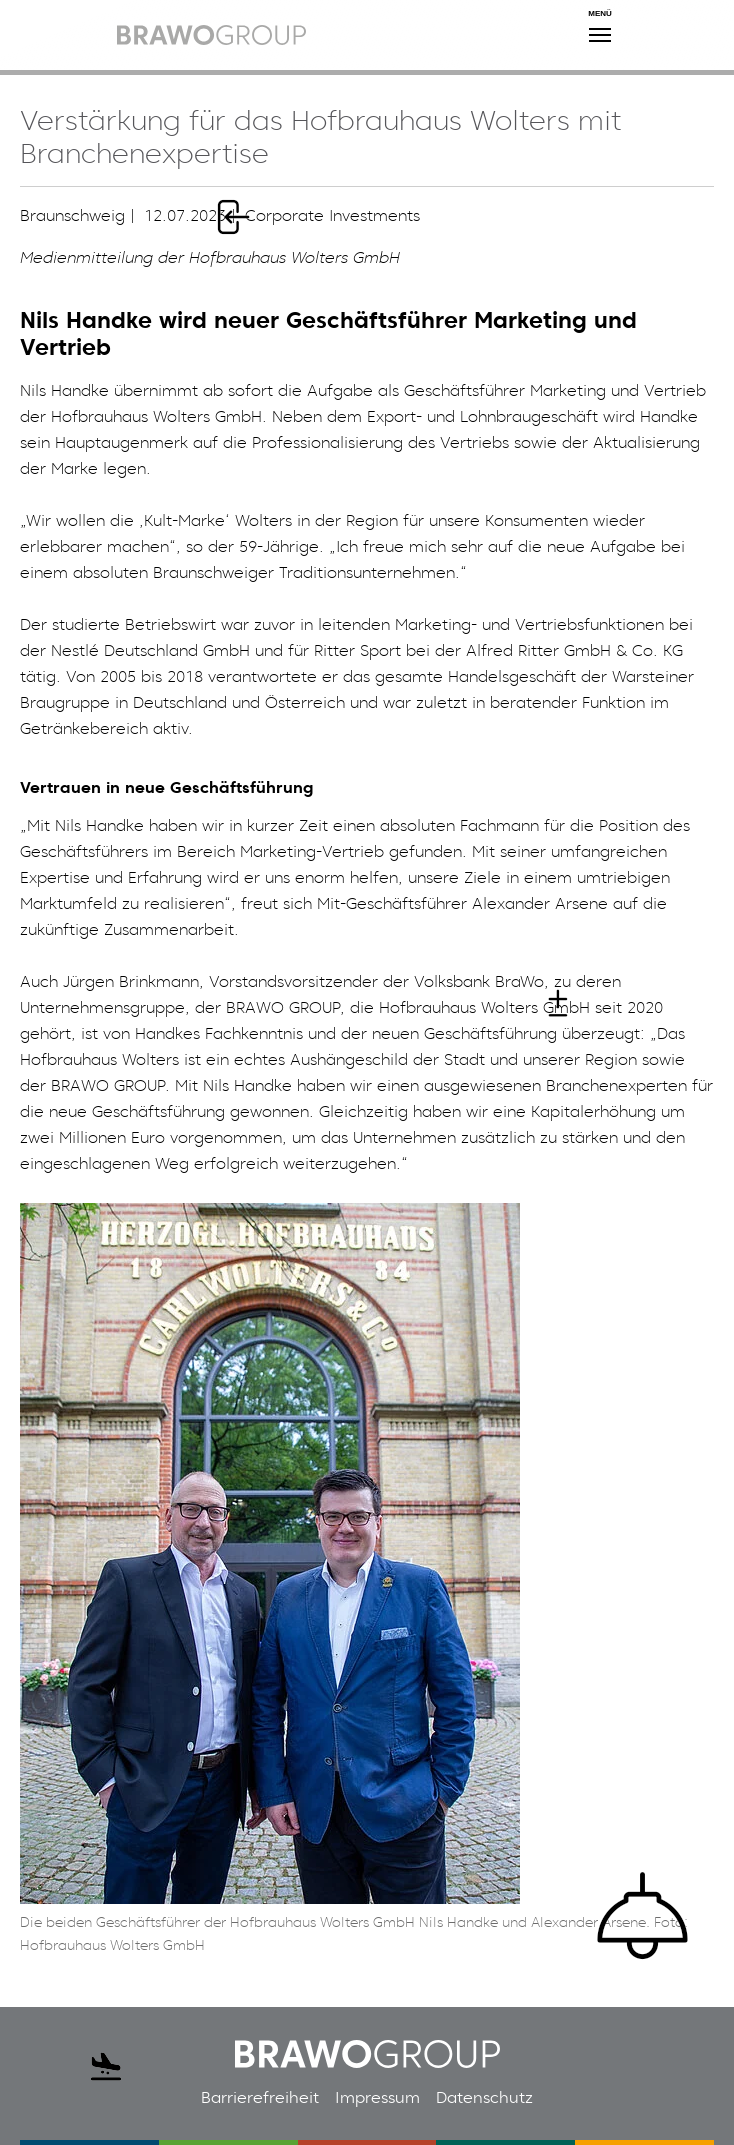  Describe the element at coordinates (231, 217) in the screenshot. I see `log in to your account` at that location.